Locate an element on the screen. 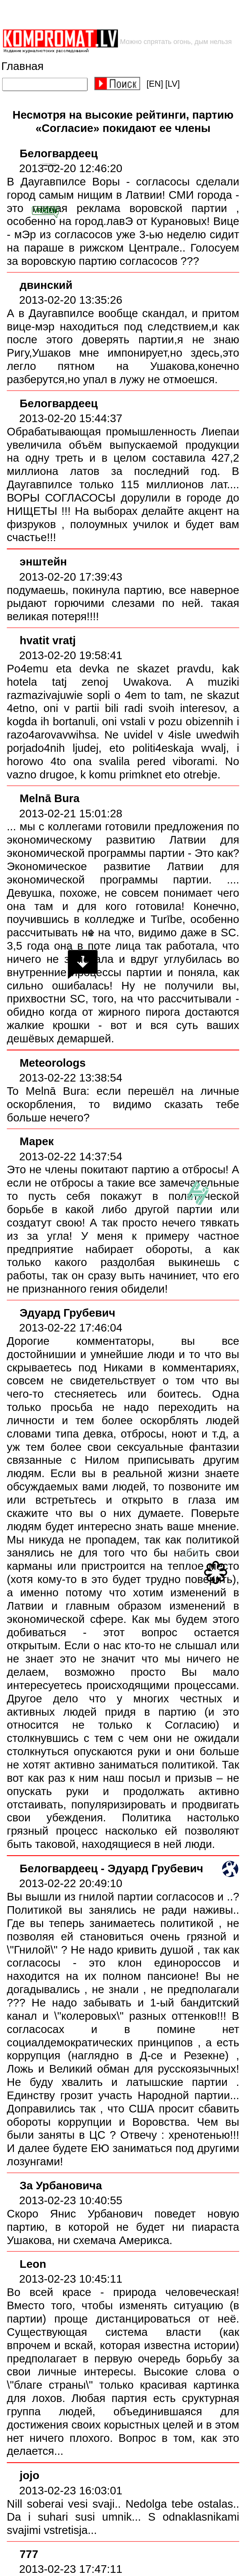 The width and height of the screenshot is (243, 2576). handshake protocol logo is located at coordinates (198, 1193).